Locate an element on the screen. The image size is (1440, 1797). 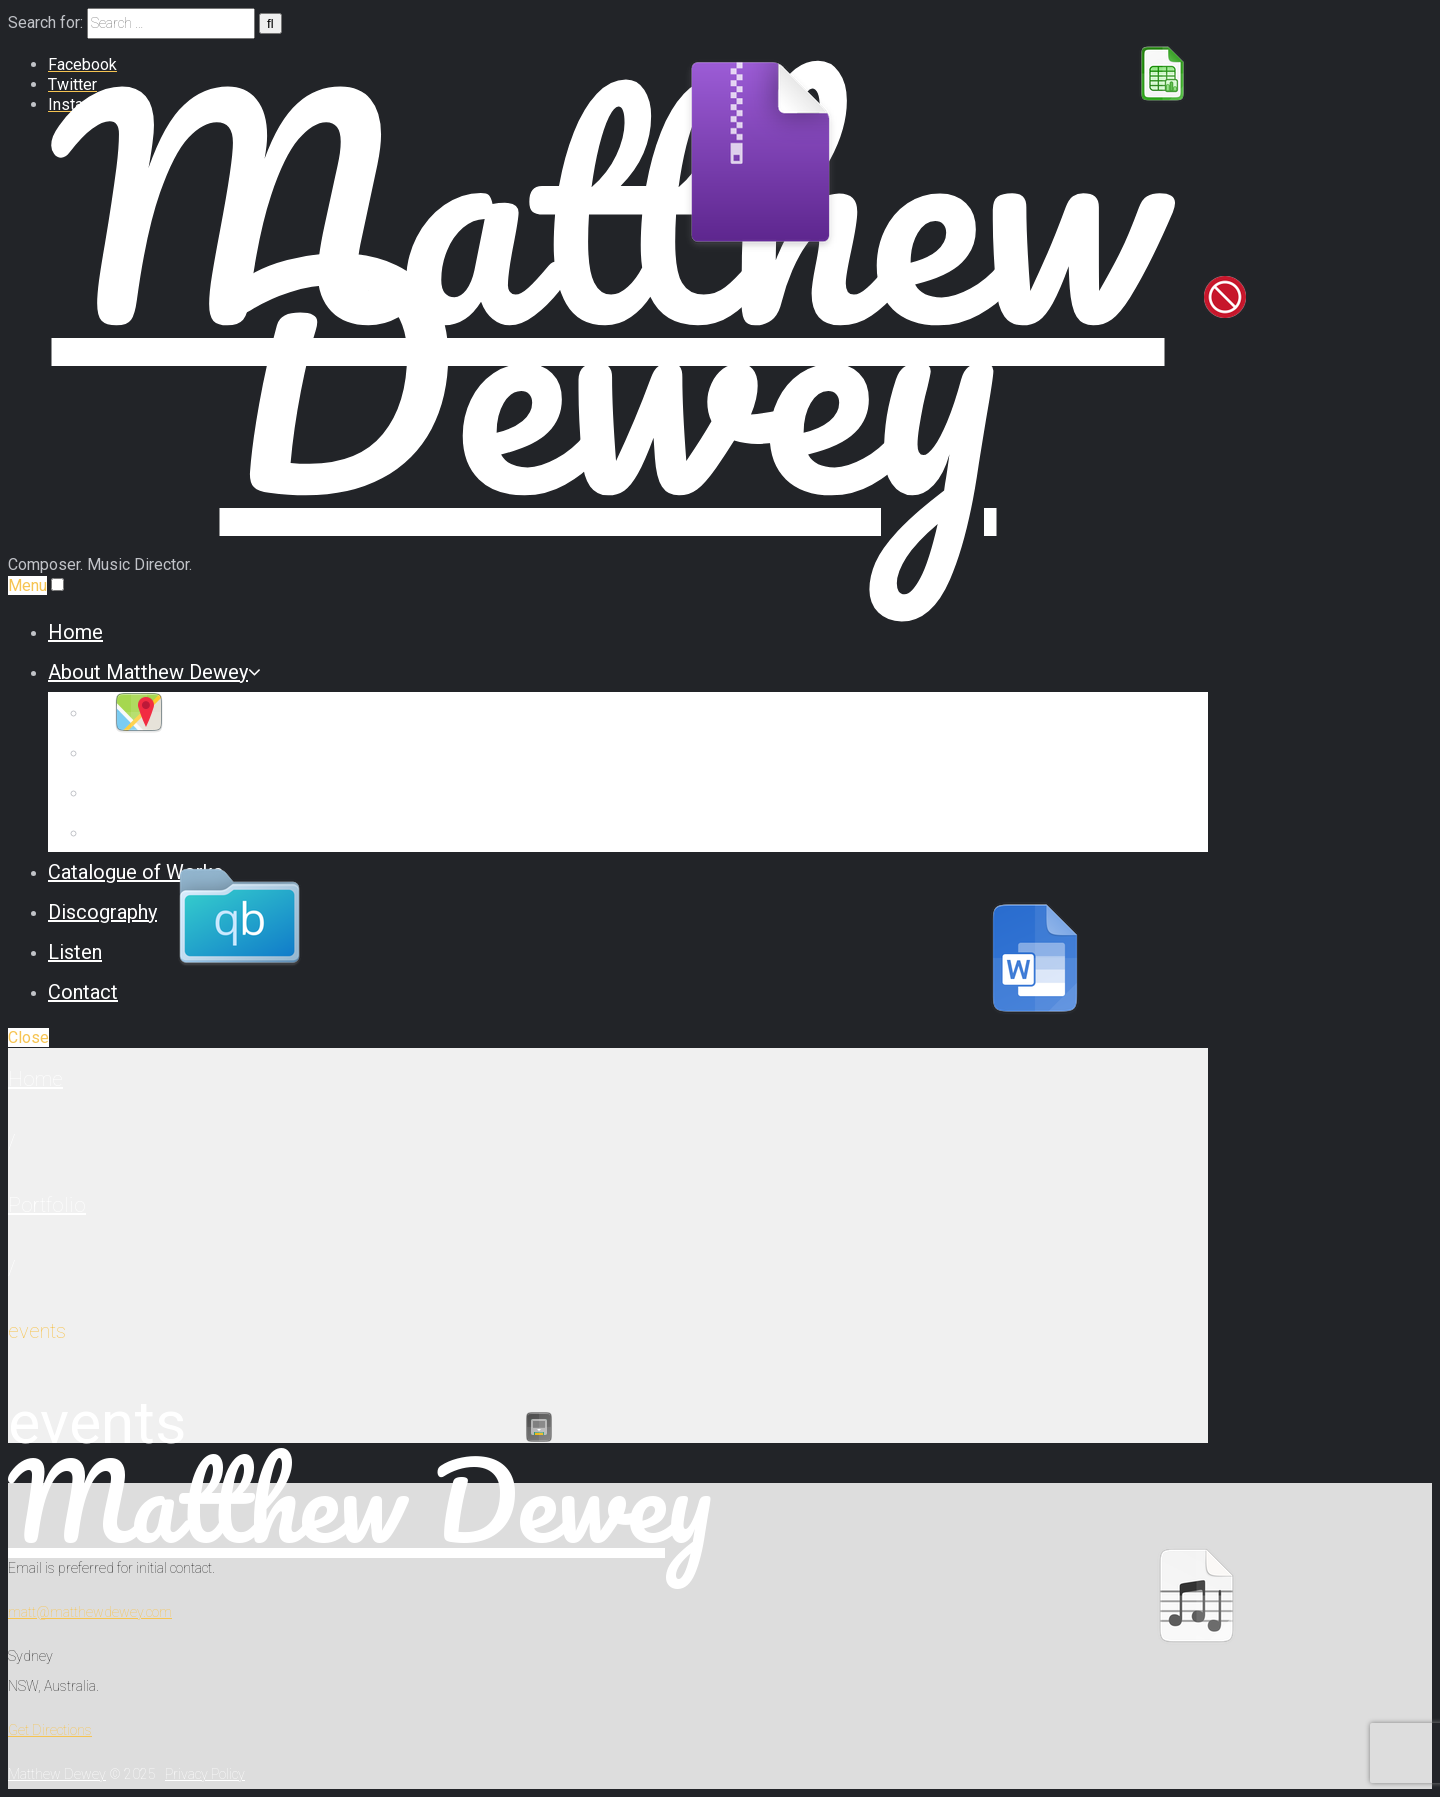
open a libreoffice calc spreadsheet file is located at coordinates (1162, 73).